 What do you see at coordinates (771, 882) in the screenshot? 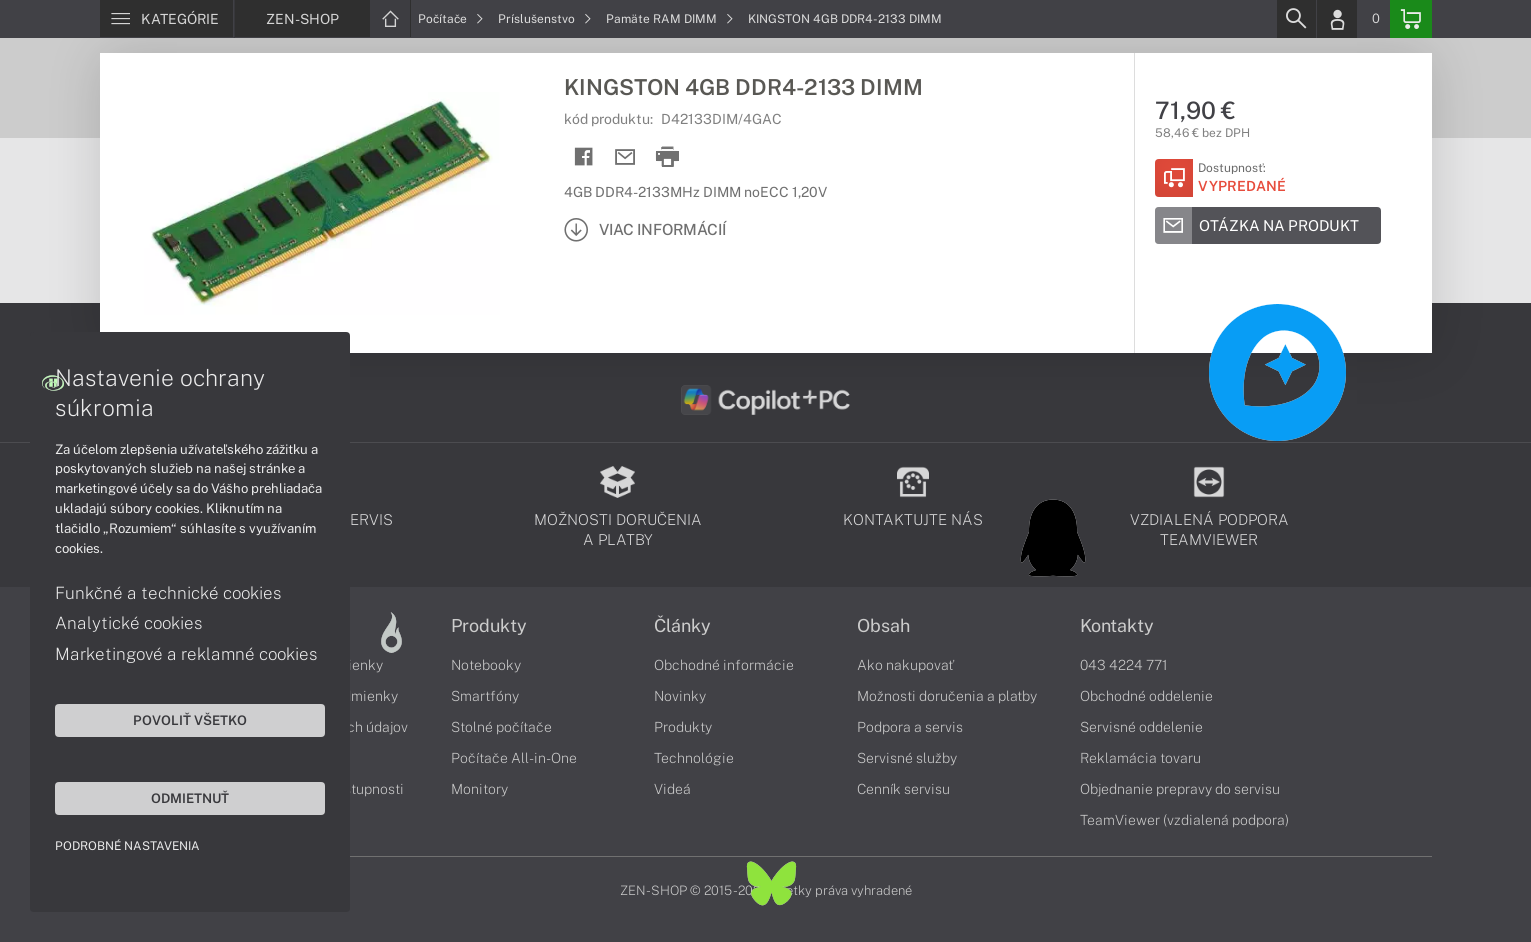
I see `open the Bluesky app` at bounding box center [771, 882].